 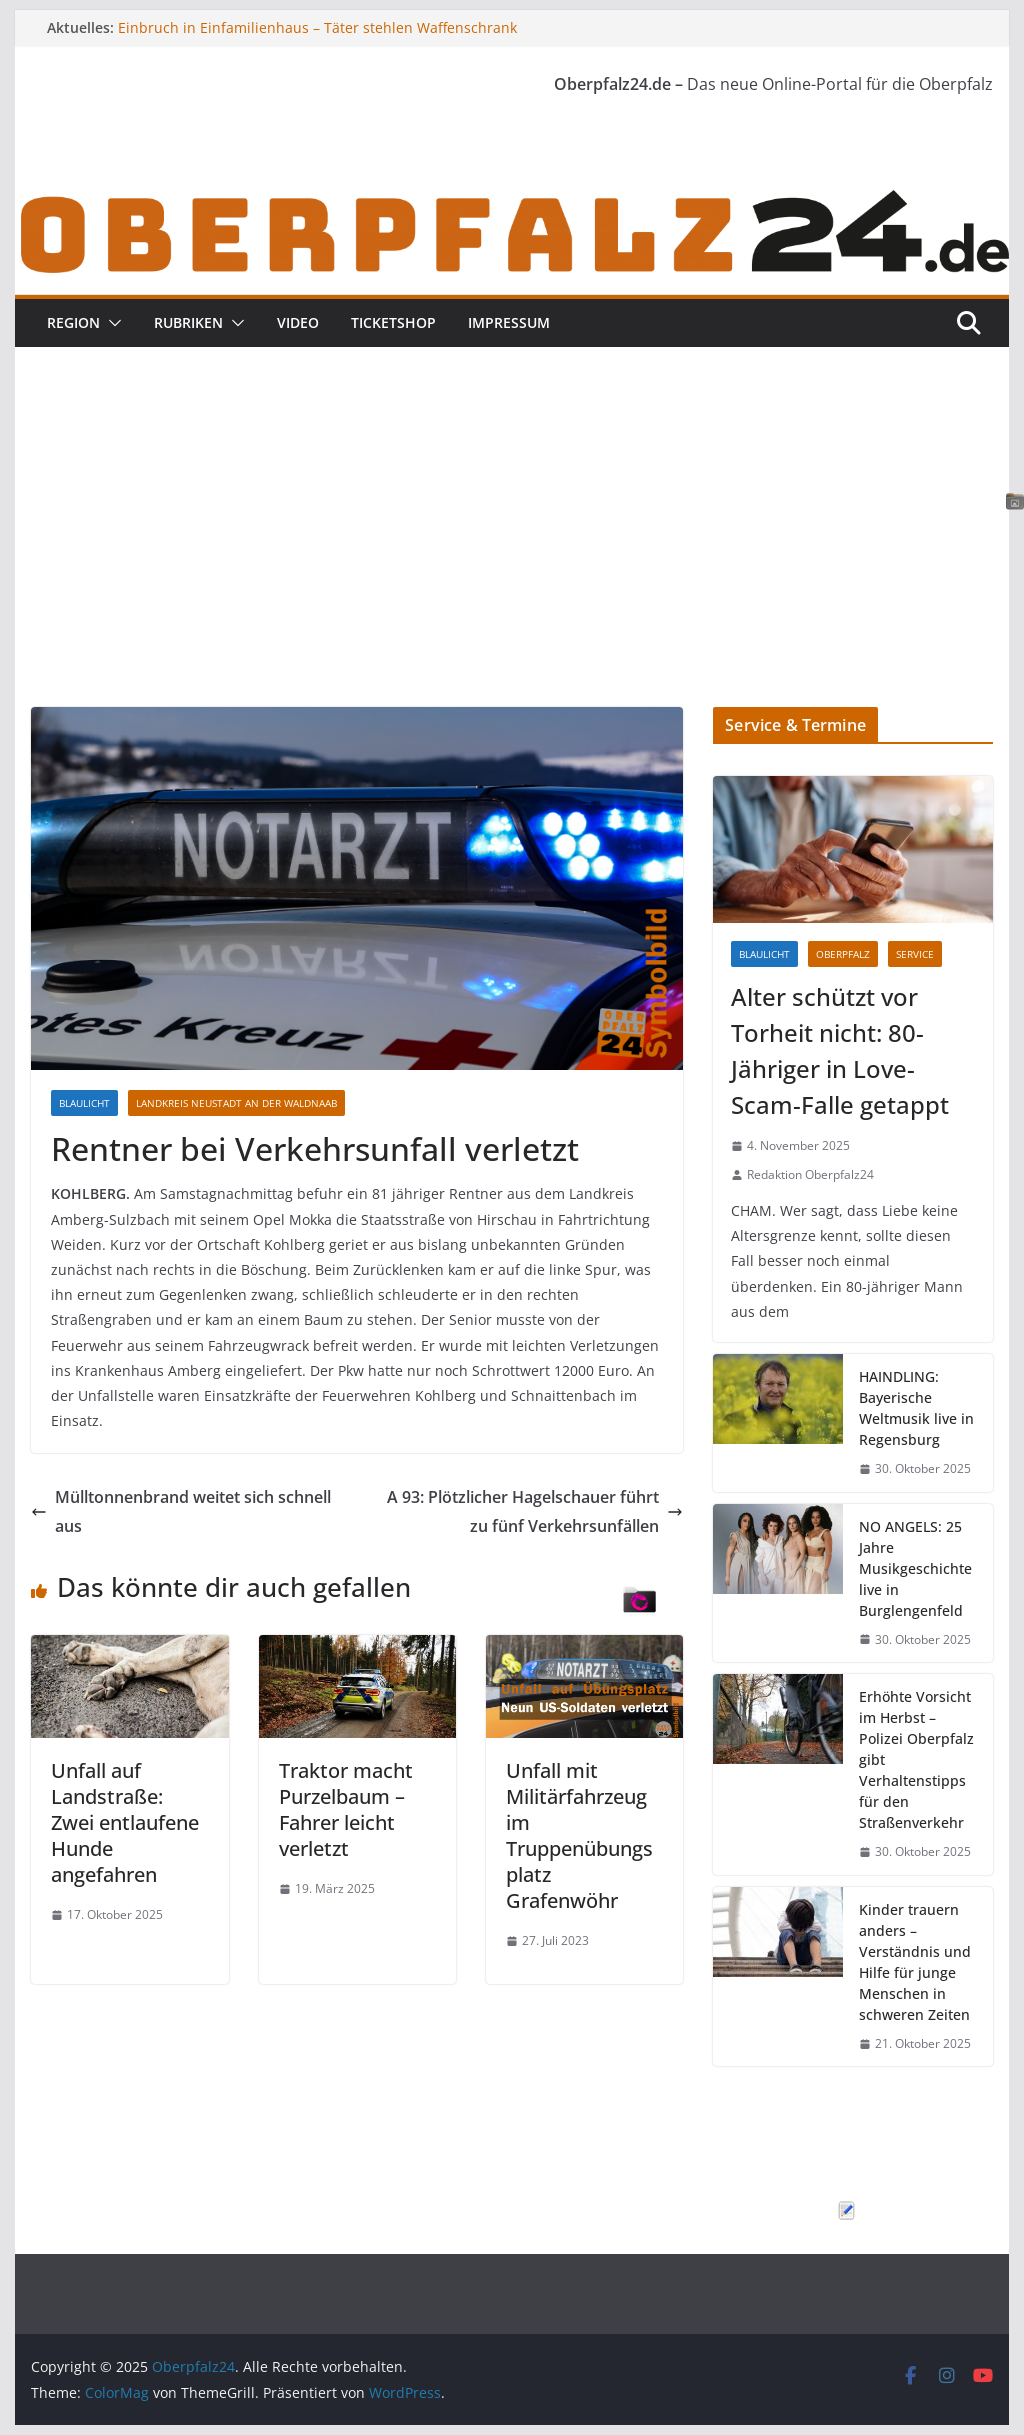 I want to click on open reactivex project folder, so click(x=639, y=1600).